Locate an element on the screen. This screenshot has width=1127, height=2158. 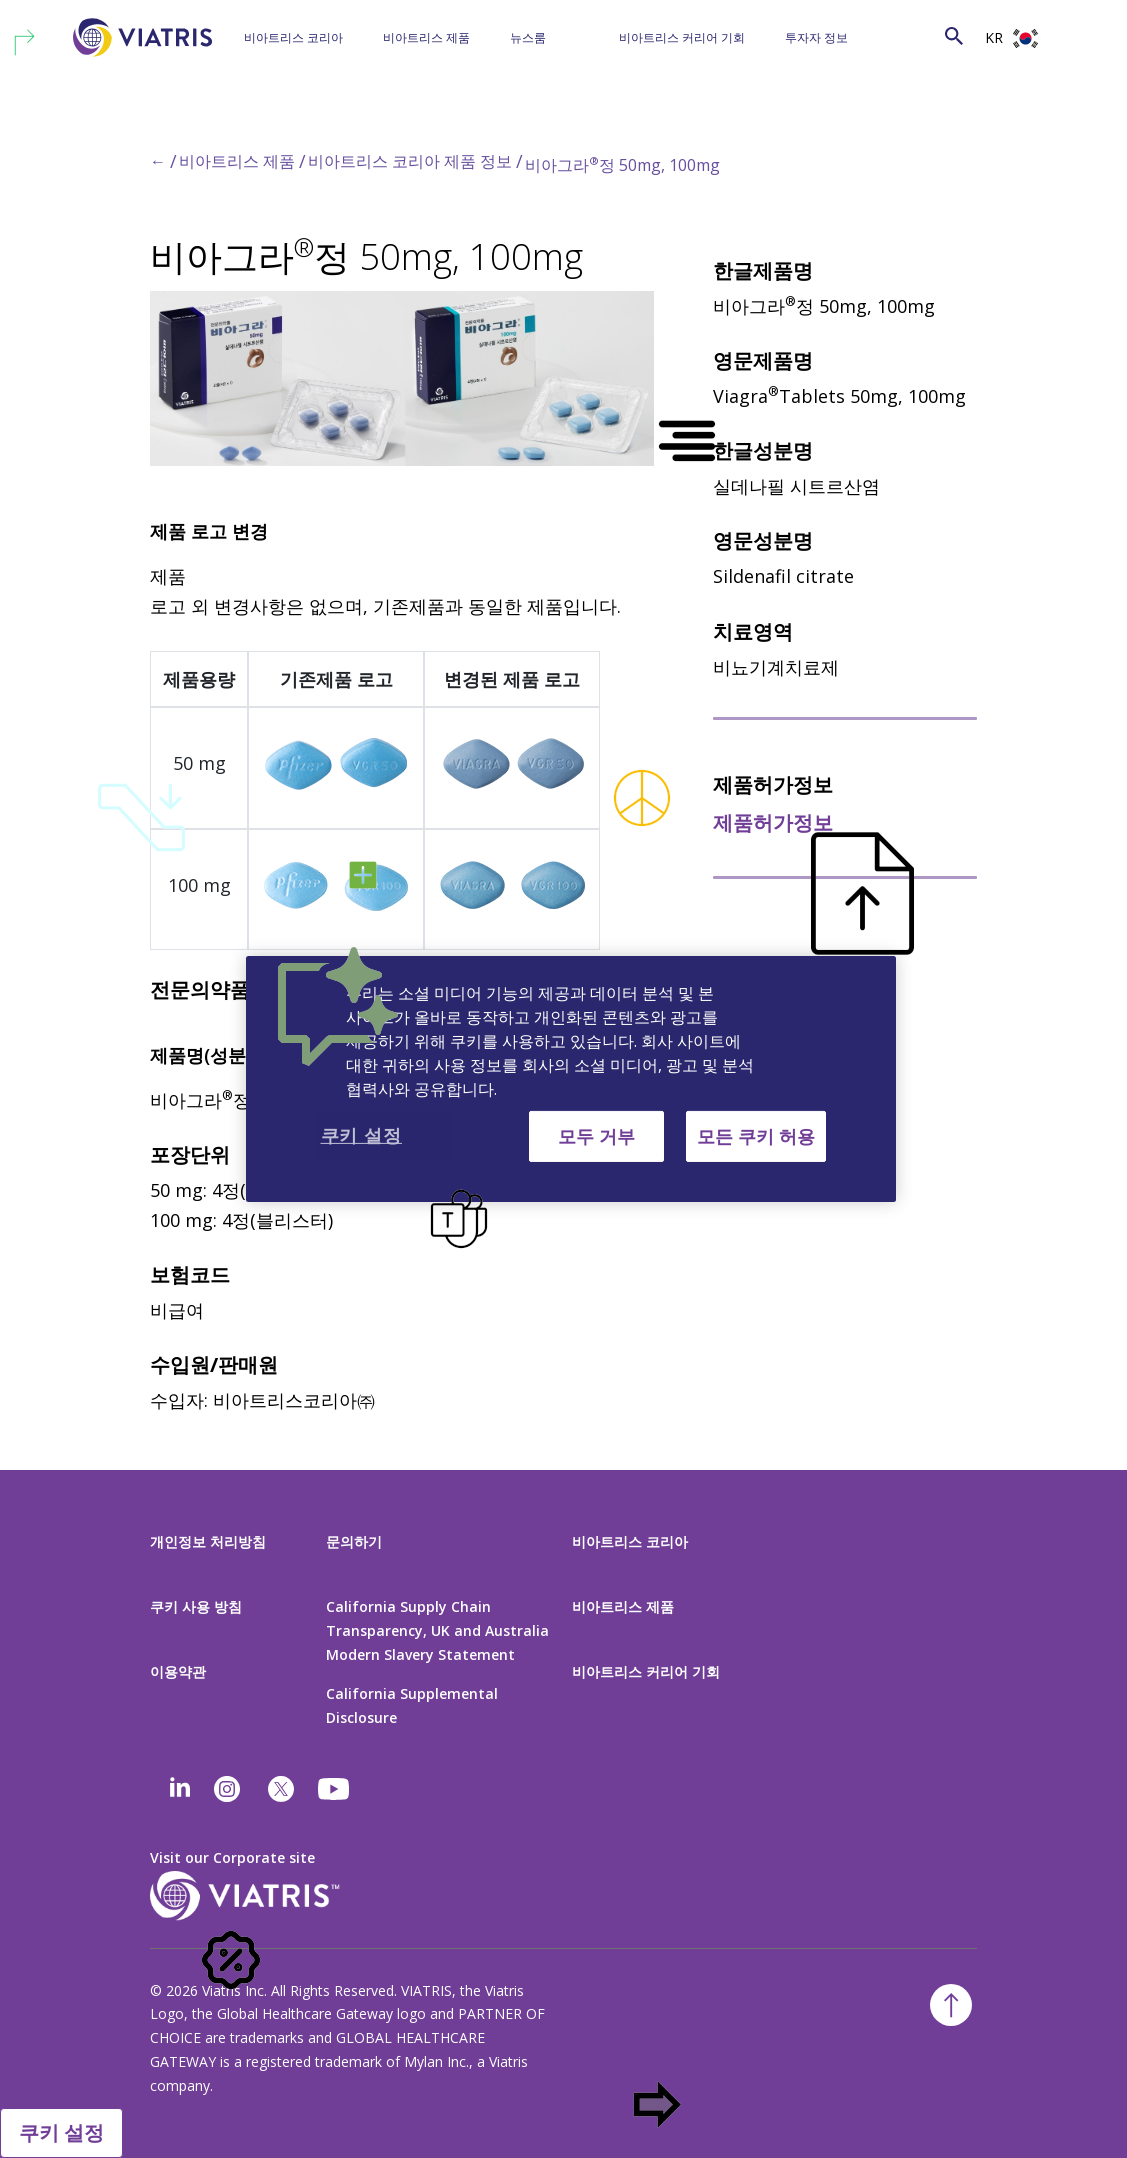
view available discounts or promotions is located at coordinates (231, 1960).